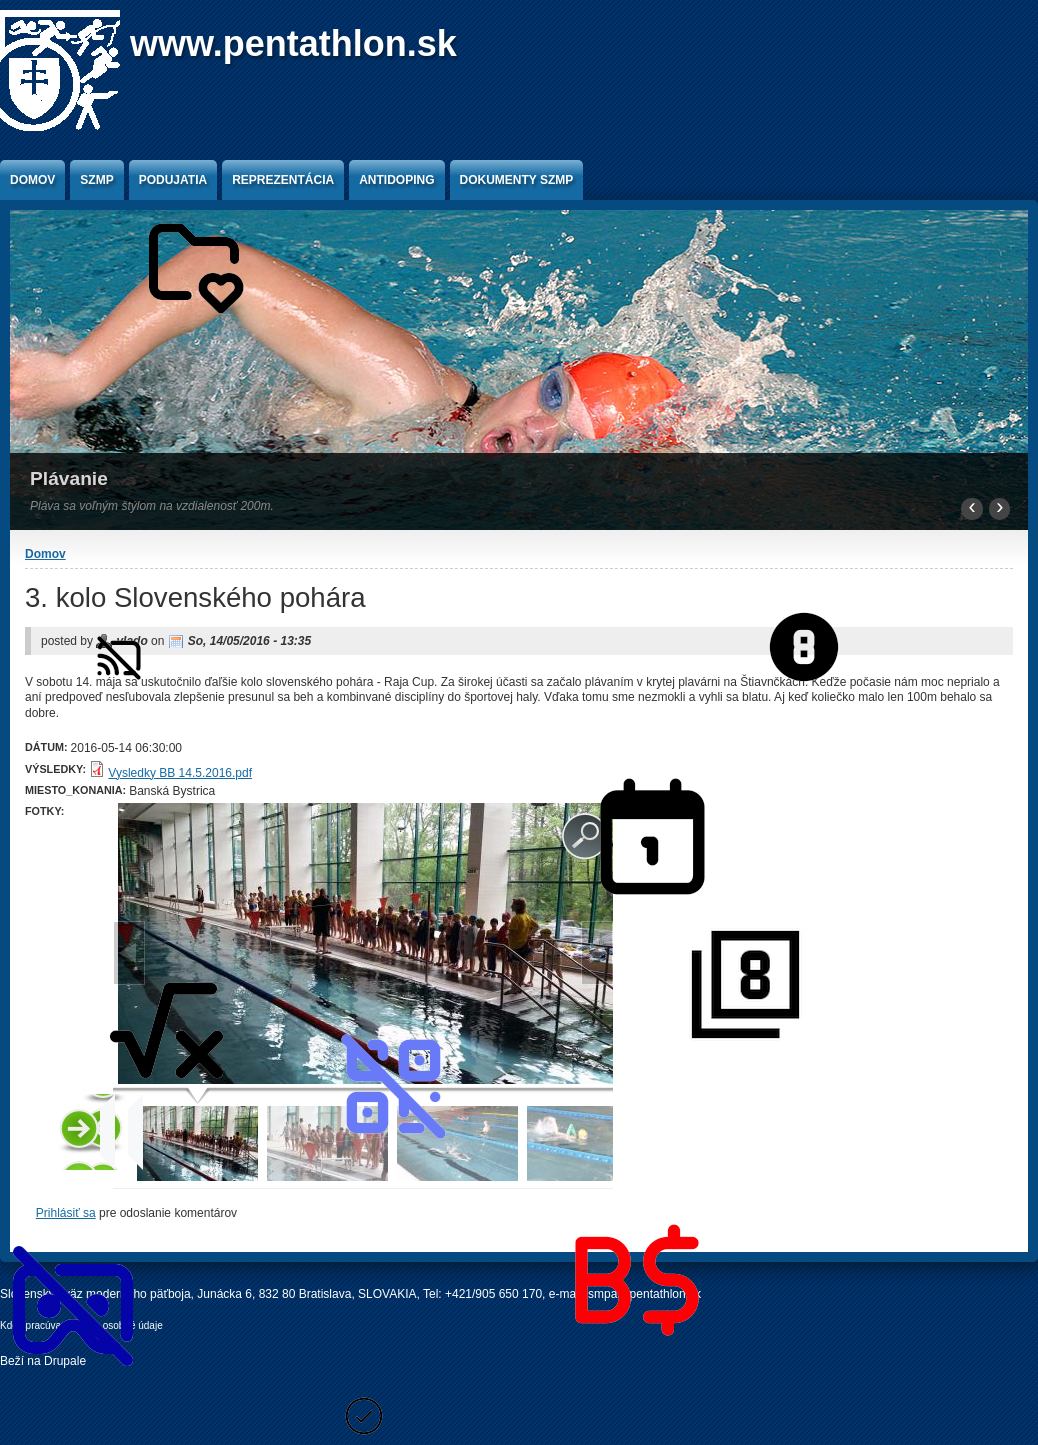 The width and height of the screenshot is (1038, 1445). I want to click on display price in Brunei dollars, so click(637, 1280).